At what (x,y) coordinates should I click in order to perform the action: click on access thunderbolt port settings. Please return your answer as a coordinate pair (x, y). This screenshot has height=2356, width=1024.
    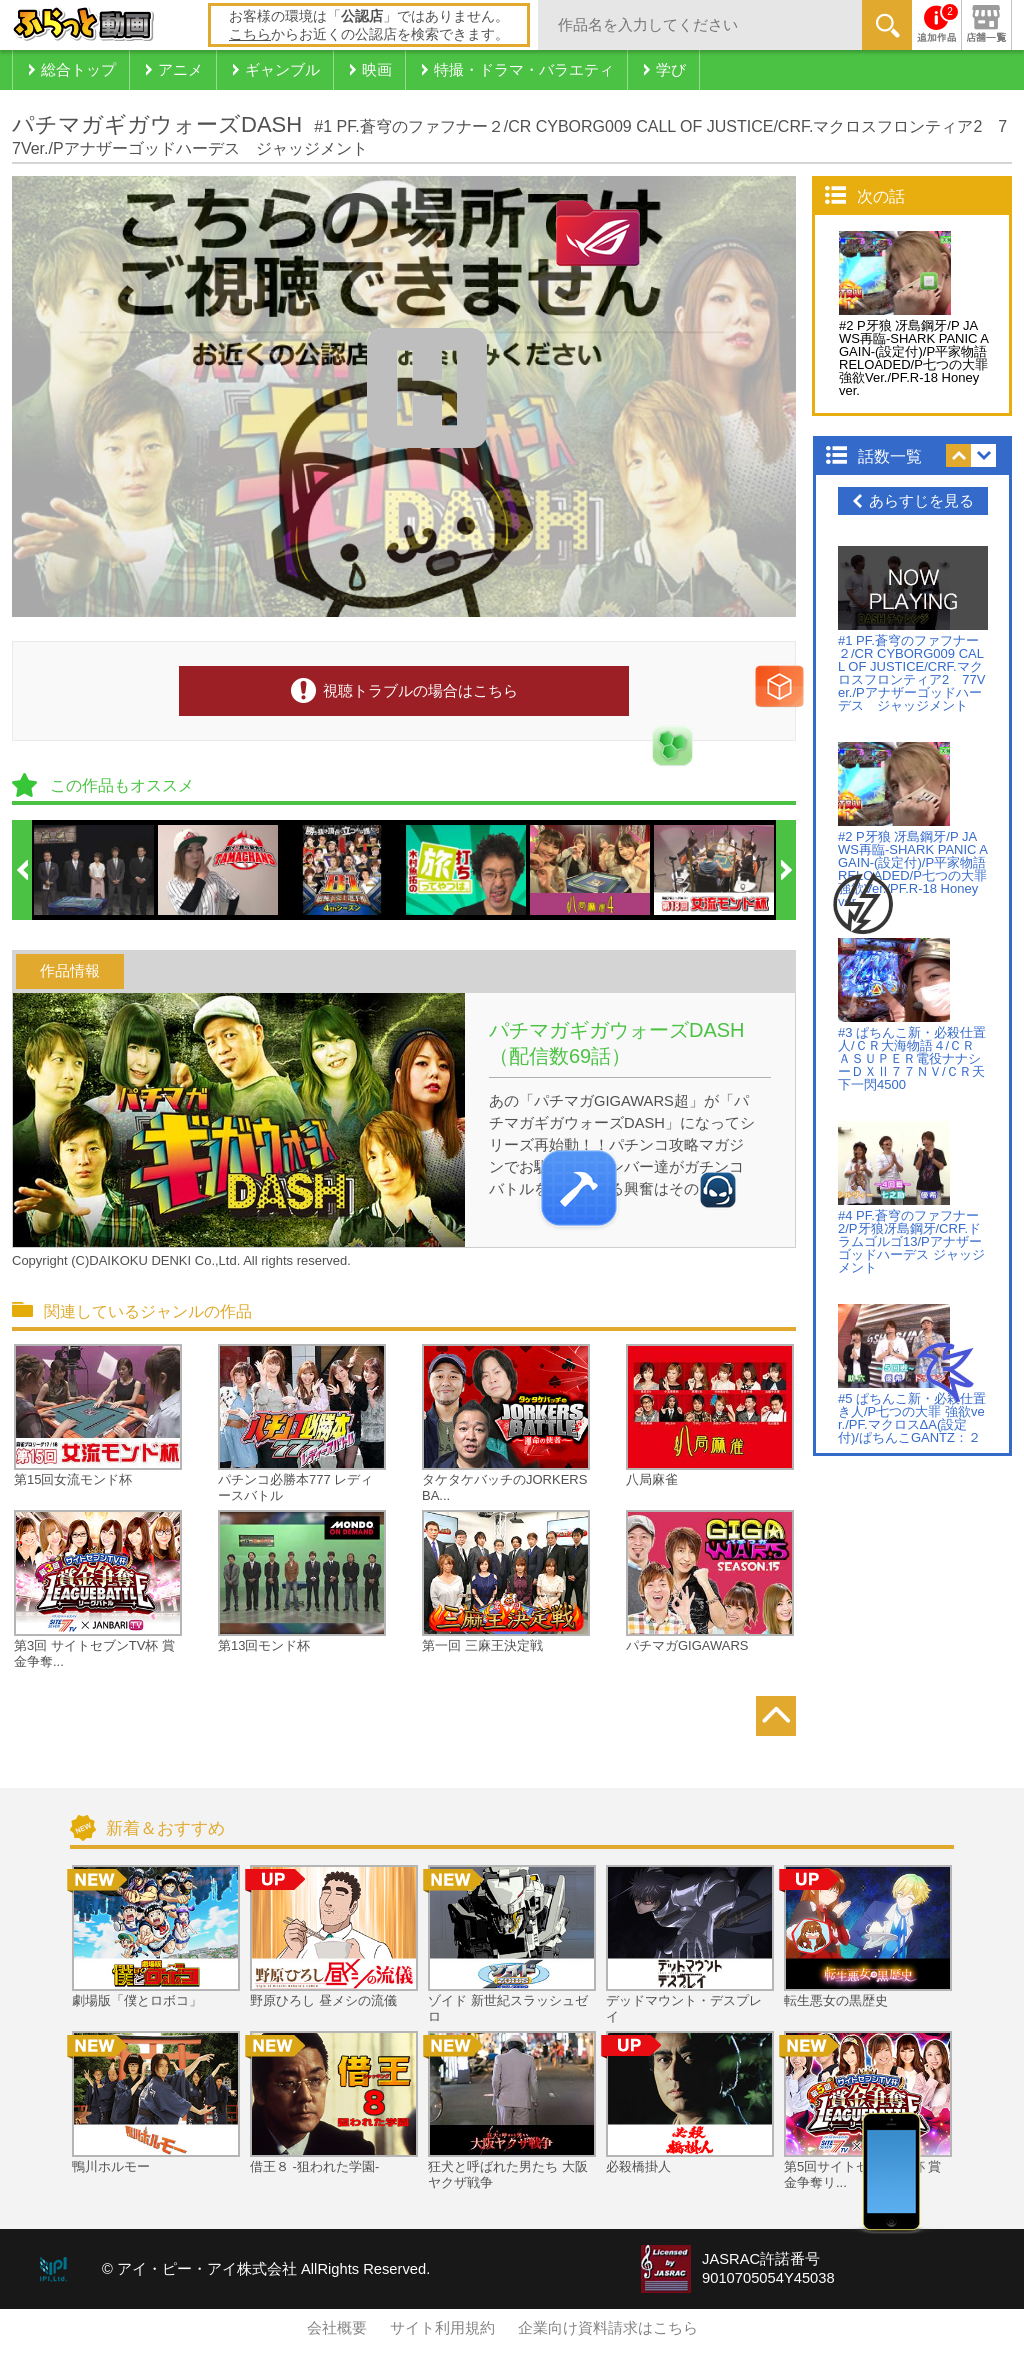
    Looking at the image, I should click on (863, 904).